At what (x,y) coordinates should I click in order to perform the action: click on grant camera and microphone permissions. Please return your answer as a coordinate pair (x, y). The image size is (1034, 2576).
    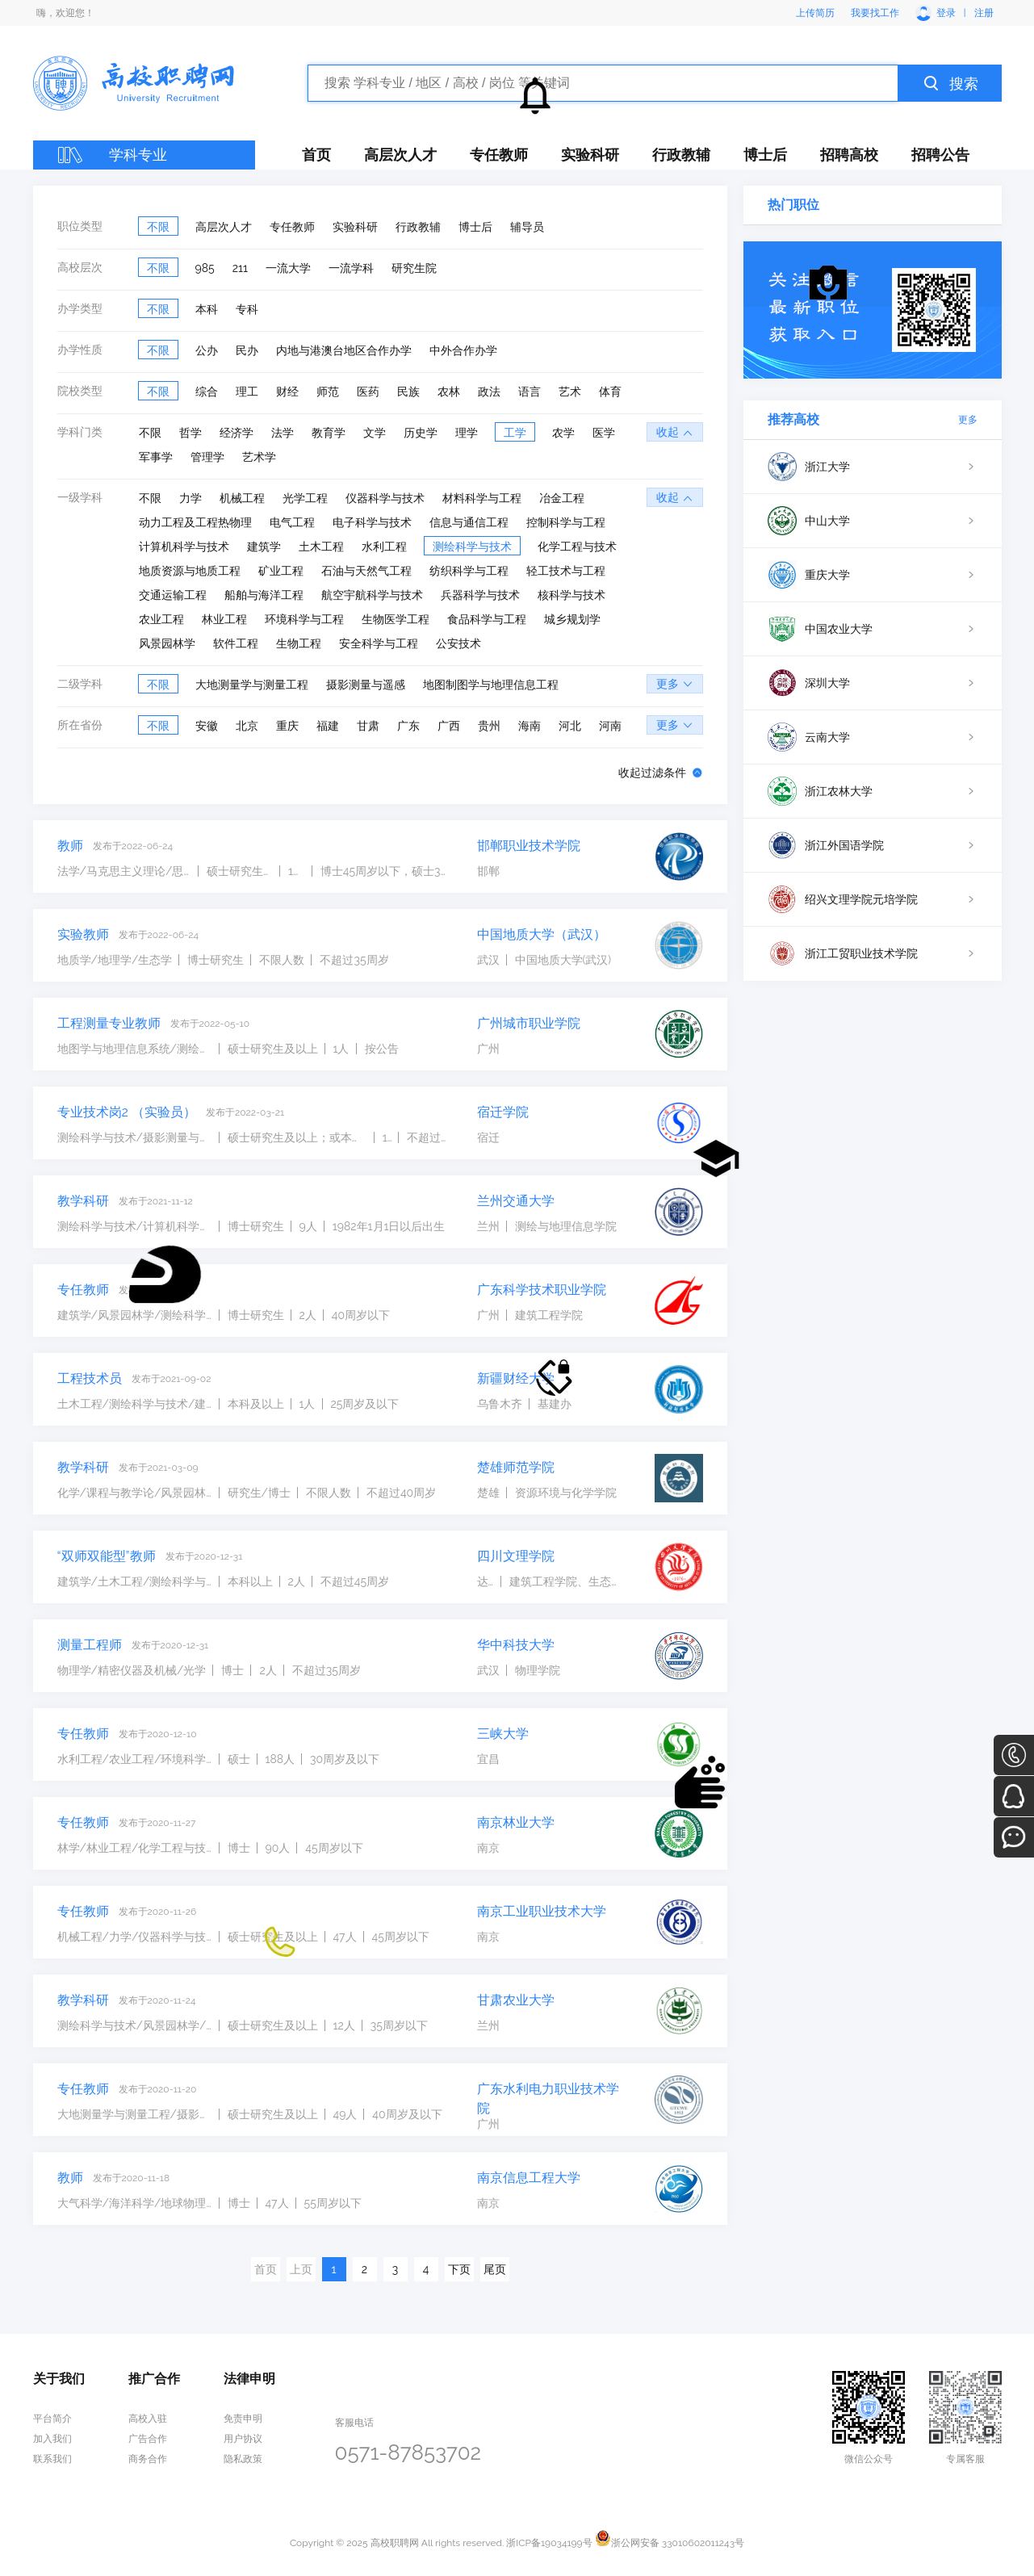
    Looking at the image, I should click on (828, 283).